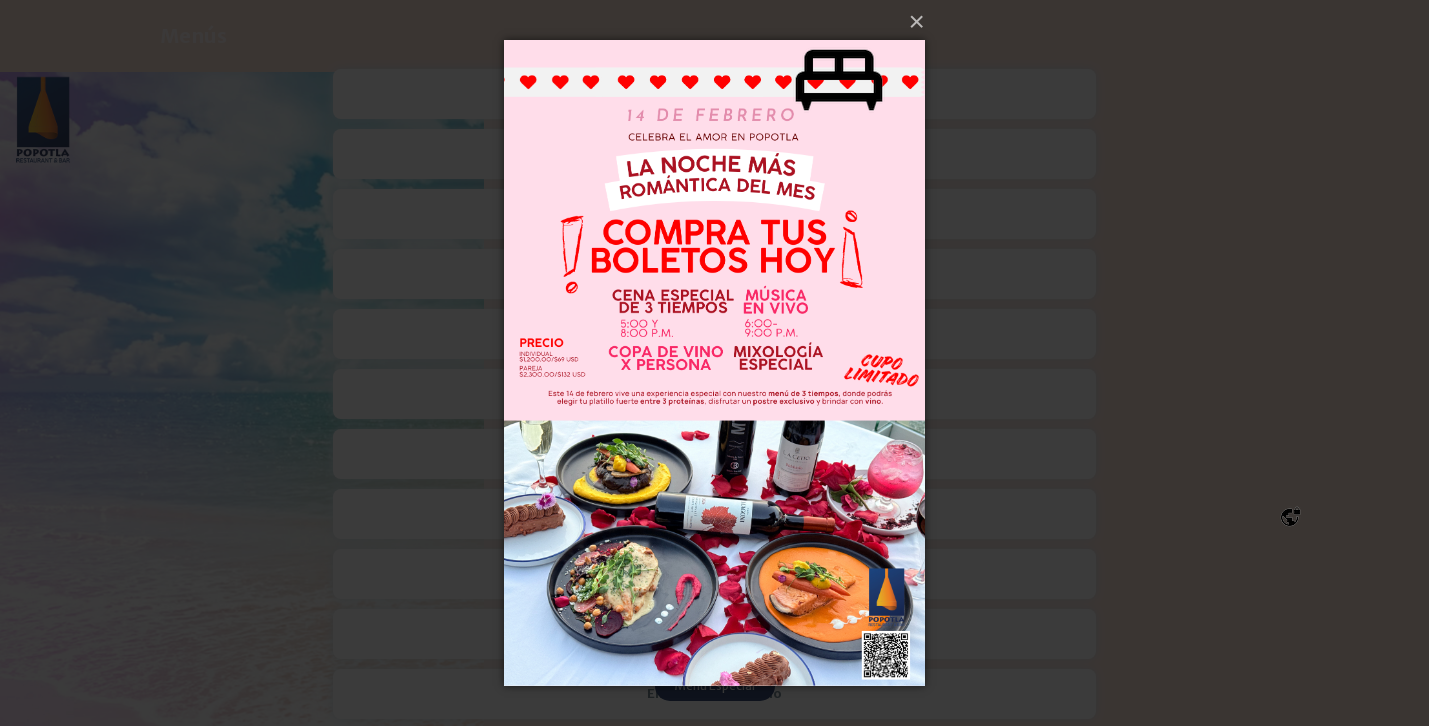  Describe the element at coordinates (839, 80) in the screenshot. I see `view bedroom or sleeping accommodations` at that location.